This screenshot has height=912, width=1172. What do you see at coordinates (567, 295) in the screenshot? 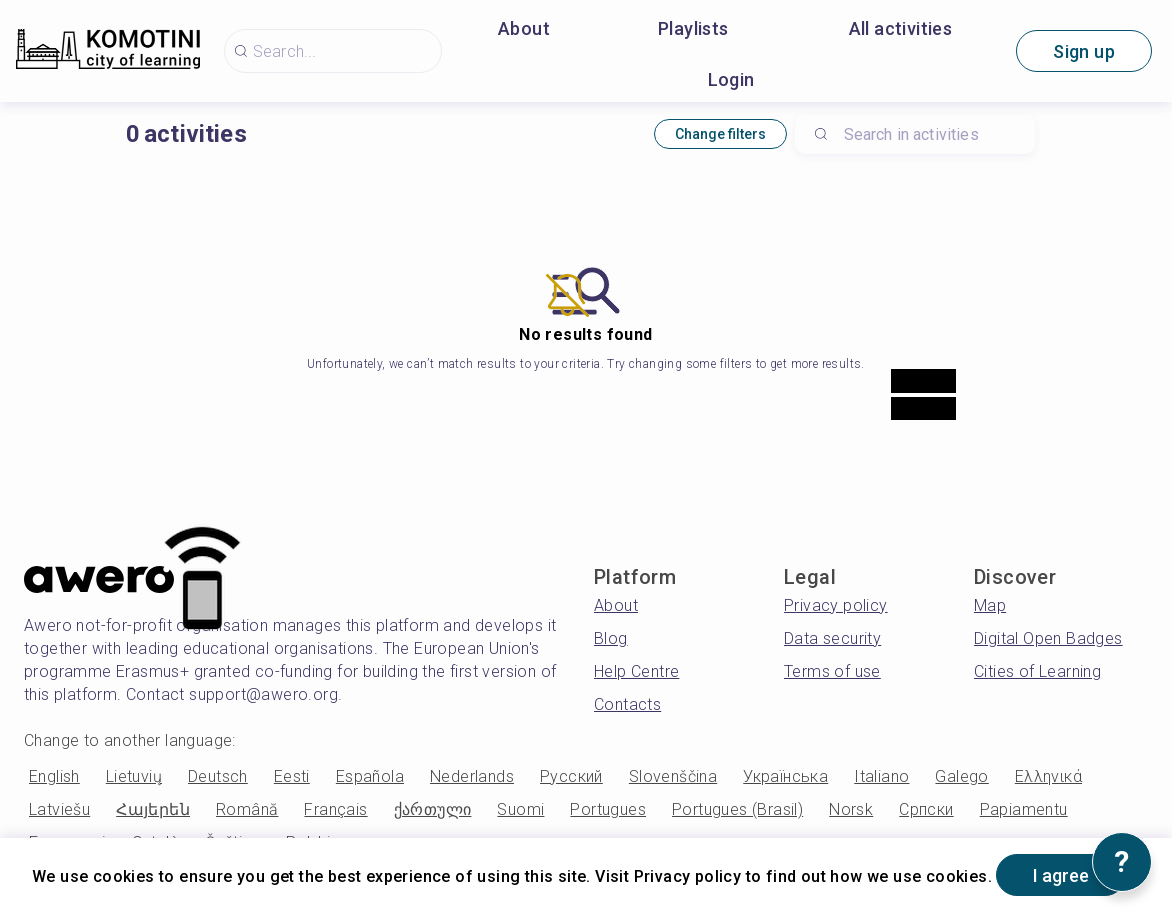
I see `mute notifications` at bounding box center [567, 295].